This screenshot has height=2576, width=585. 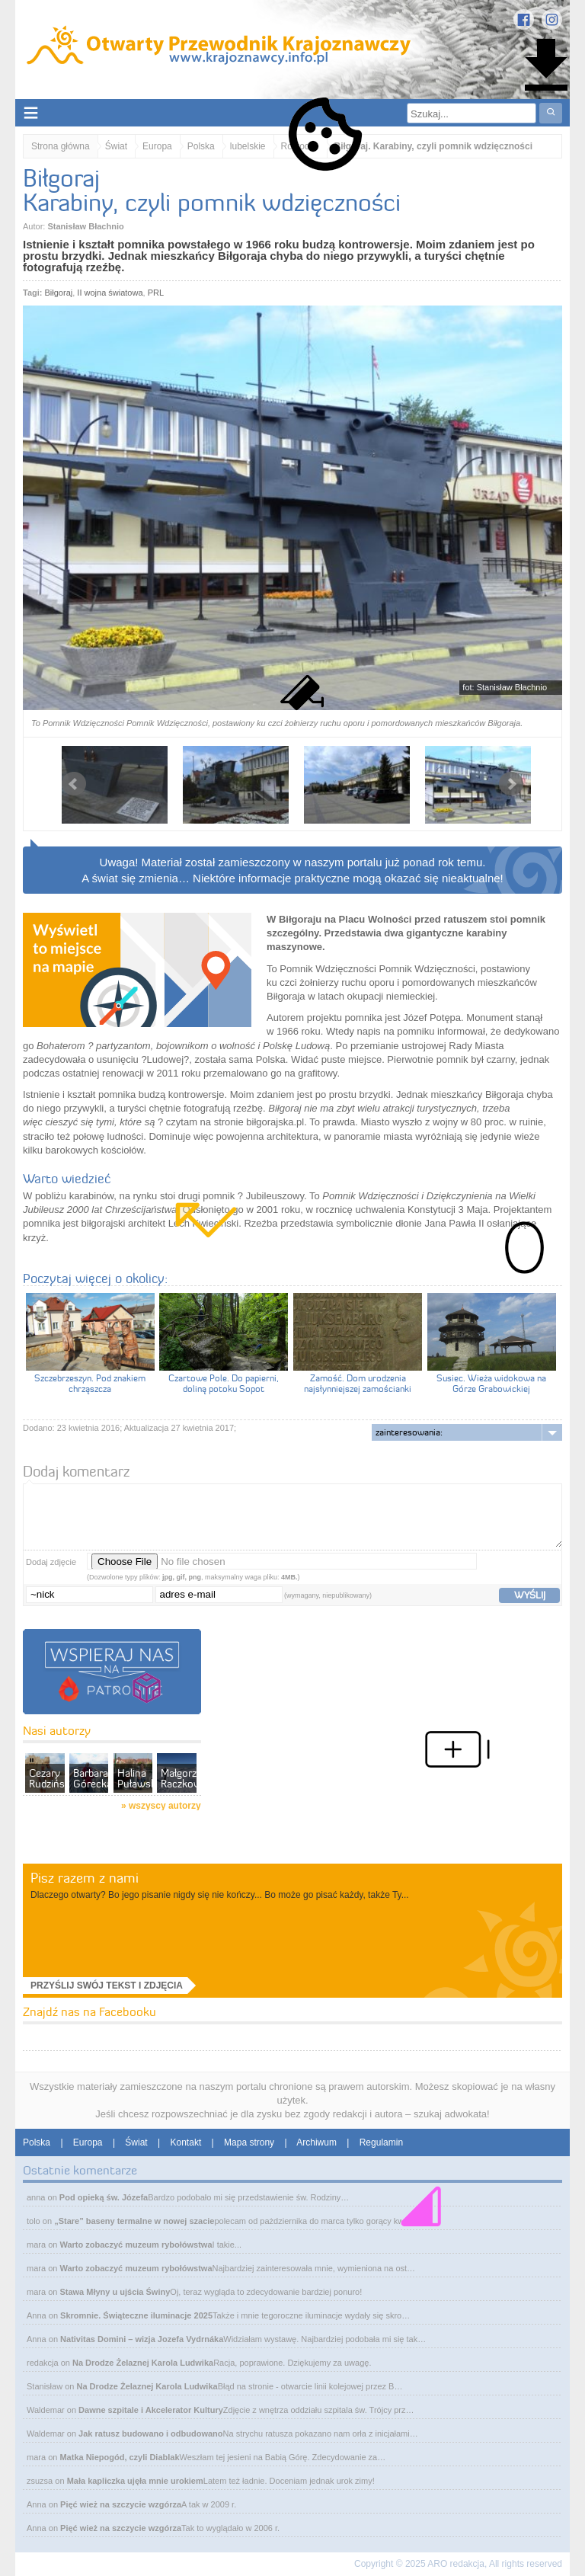 I want to click on download a file or document, so click(x=546, y=66).